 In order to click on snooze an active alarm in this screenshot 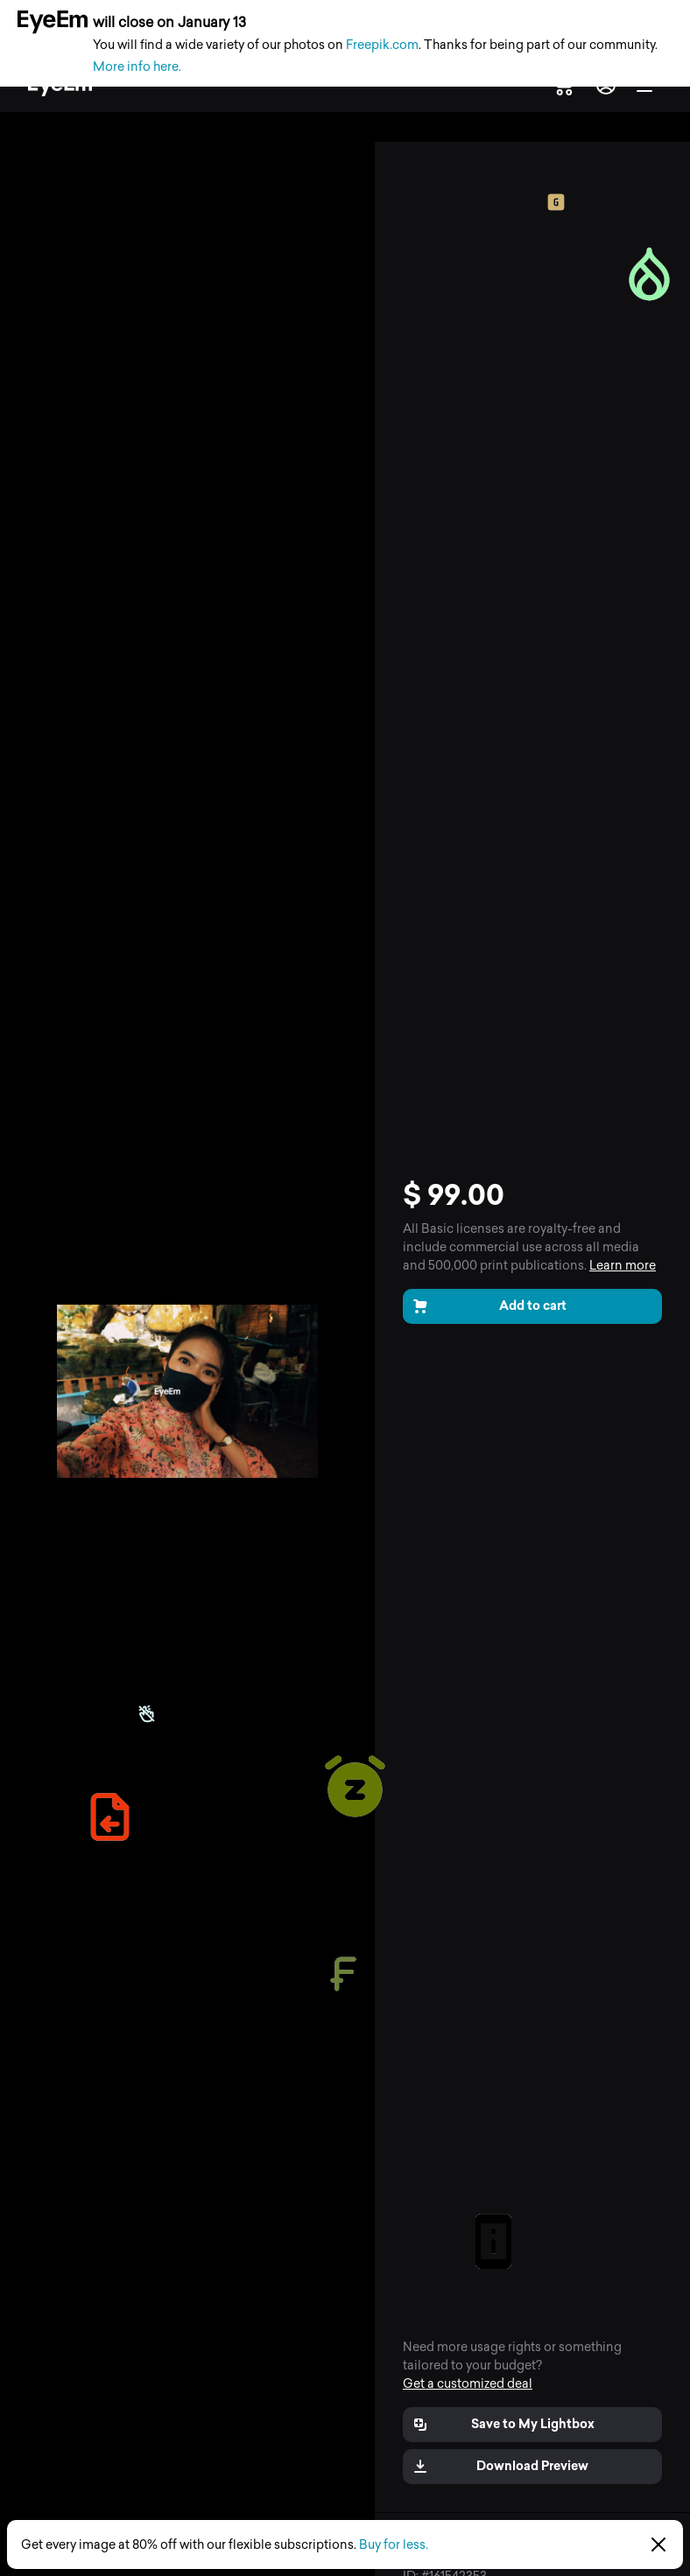, I will do `click(355, 1786)`.